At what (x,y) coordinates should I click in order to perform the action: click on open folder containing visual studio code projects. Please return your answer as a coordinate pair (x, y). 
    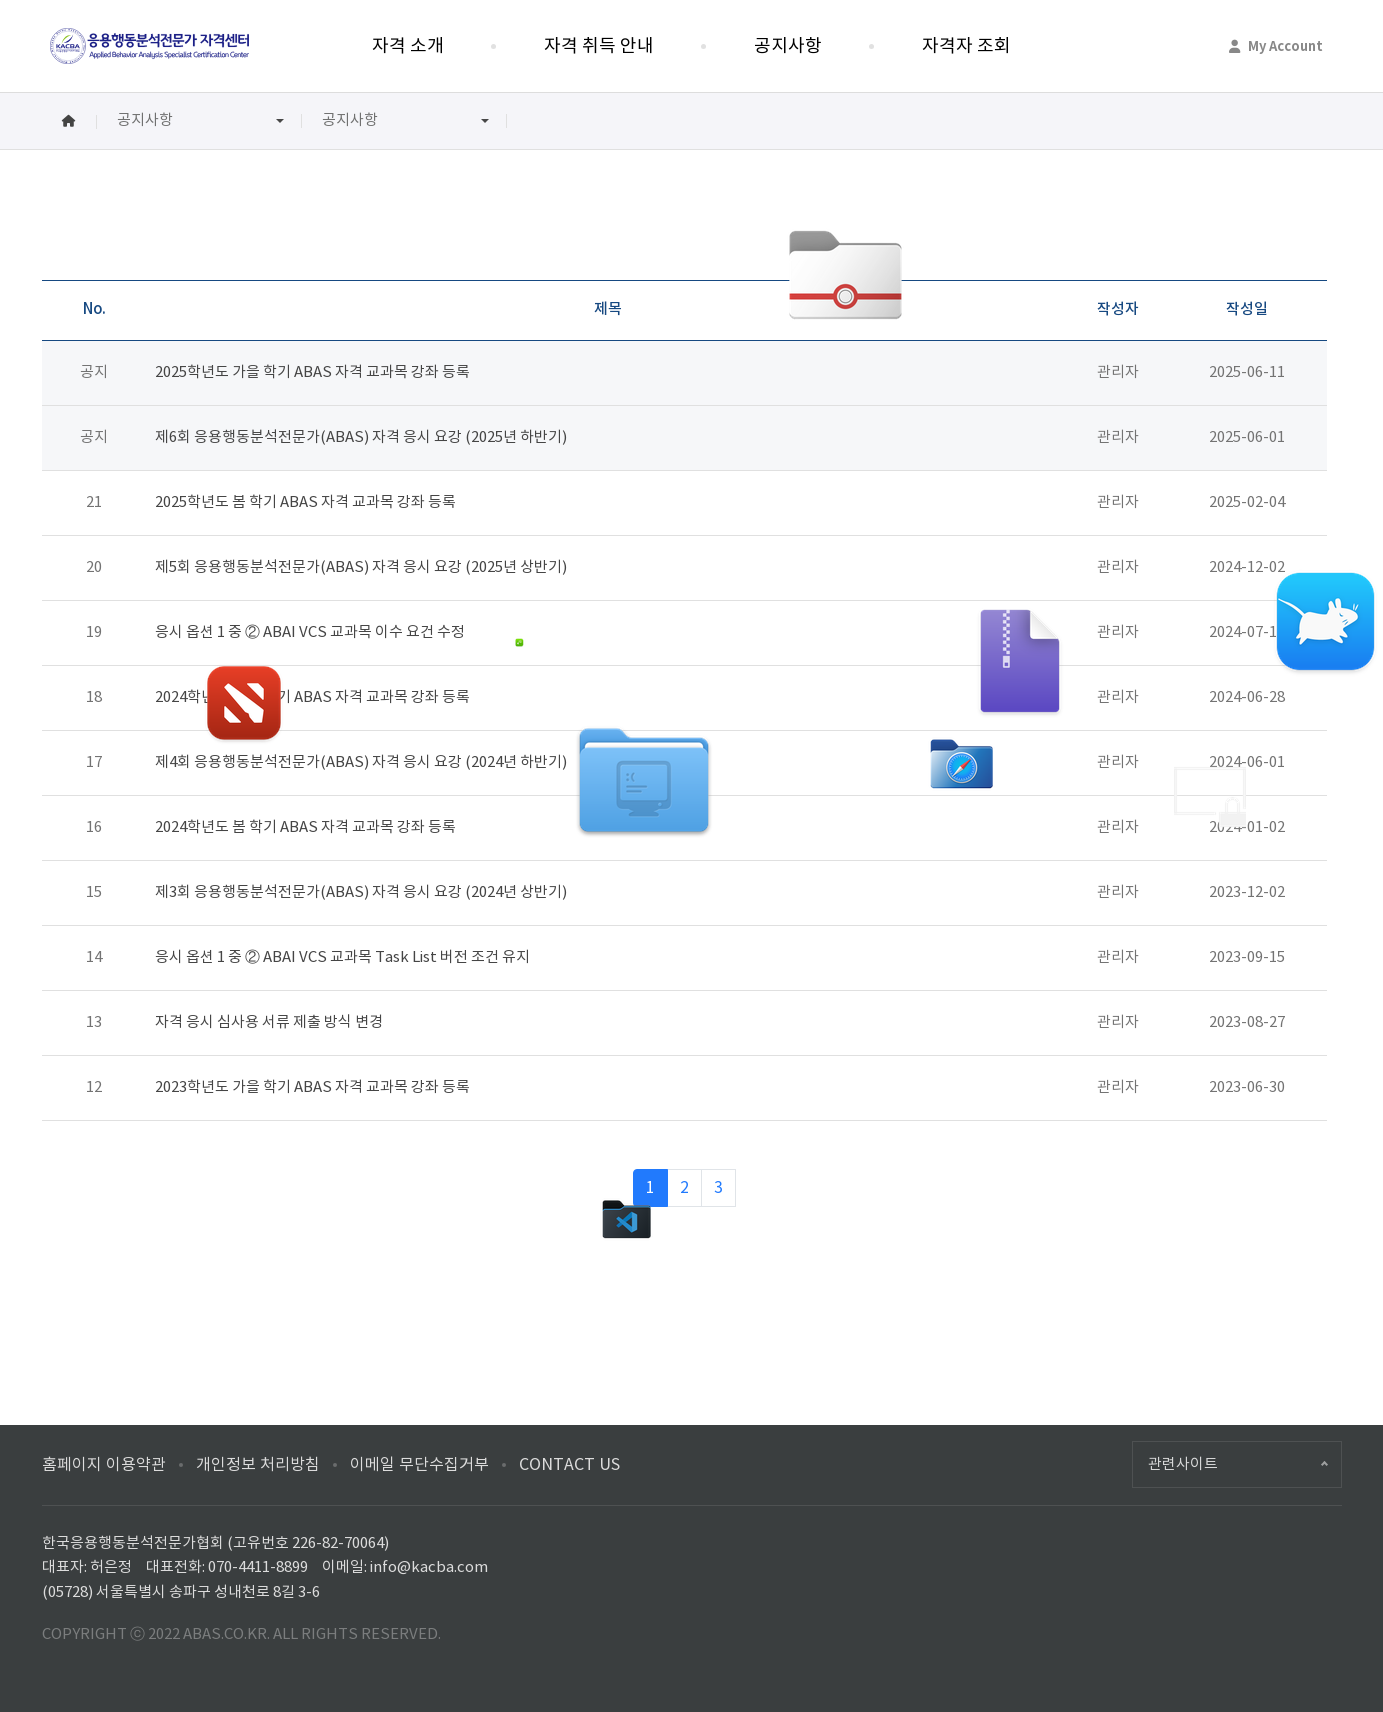
    Looking at the image, I should click on (626, 1220).